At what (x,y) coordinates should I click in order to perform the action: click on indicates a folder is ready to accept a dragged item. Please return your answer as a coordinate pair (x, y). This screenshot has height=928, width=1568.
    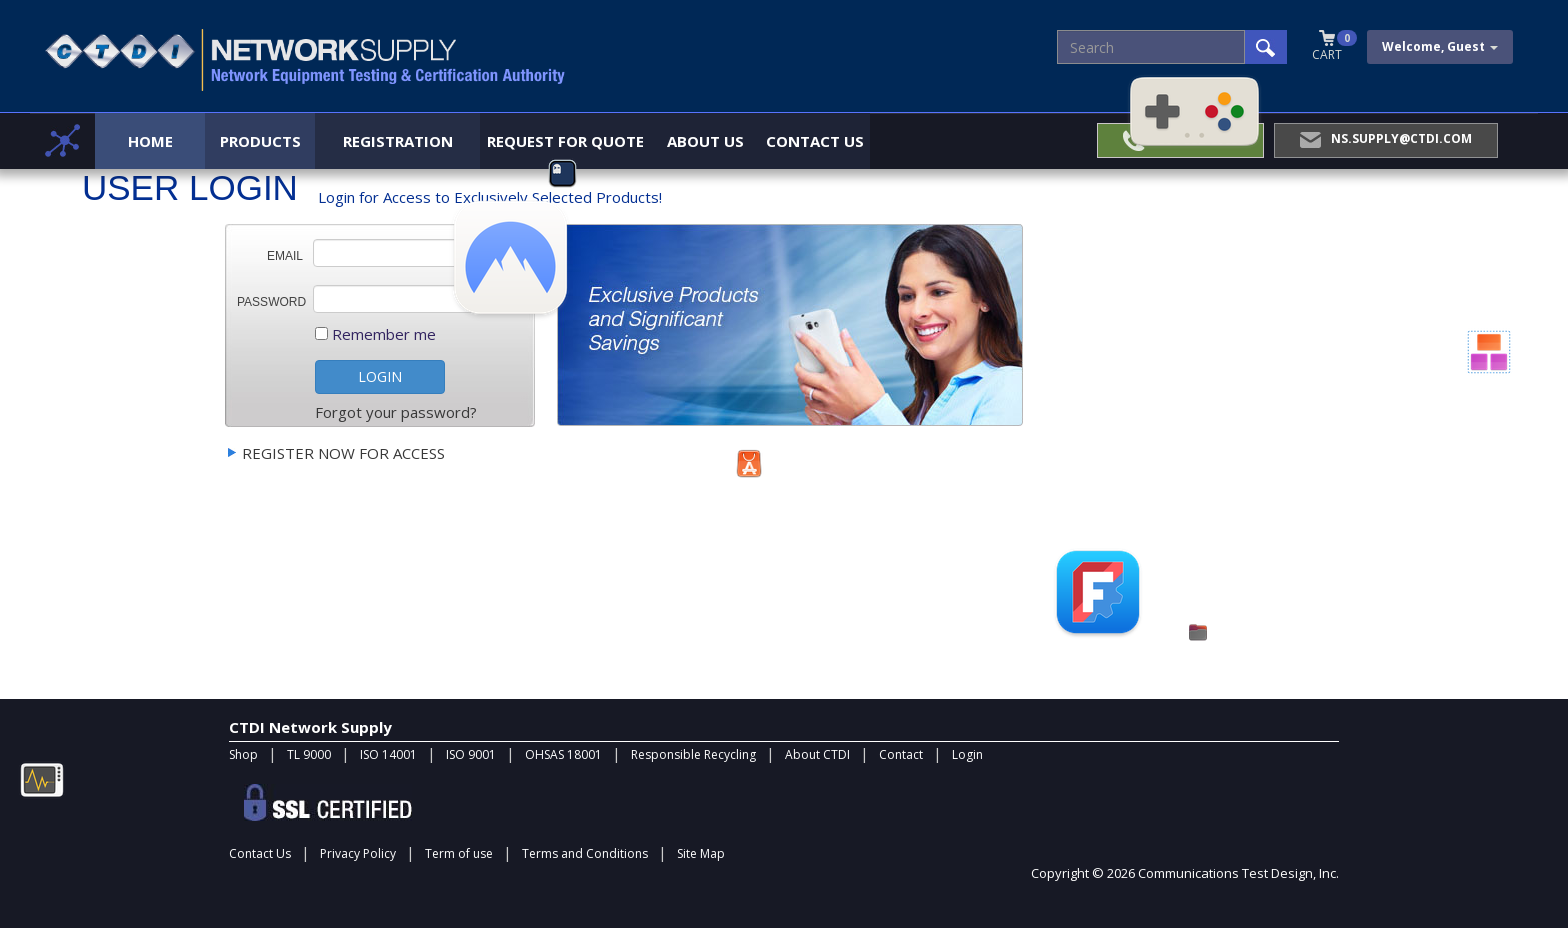
    Looking at the image, I should click on (1198, 632).